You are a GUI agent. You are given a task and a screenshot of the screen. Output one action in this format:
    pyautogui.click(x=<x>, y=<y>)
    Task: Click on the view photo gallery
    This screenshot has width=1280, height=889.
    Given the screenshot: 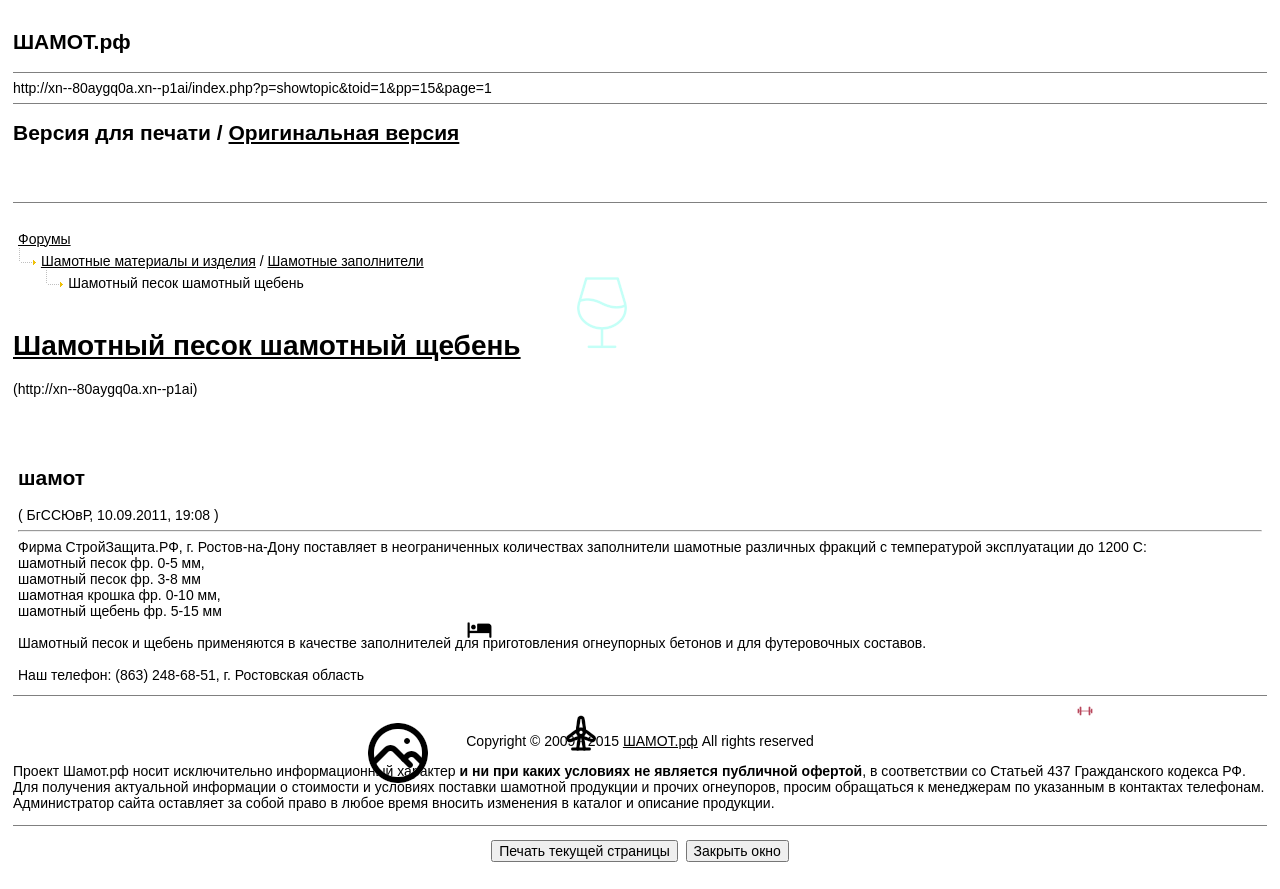 What is the action you would take?
    pyautogui.click(x=398, y=753)
    